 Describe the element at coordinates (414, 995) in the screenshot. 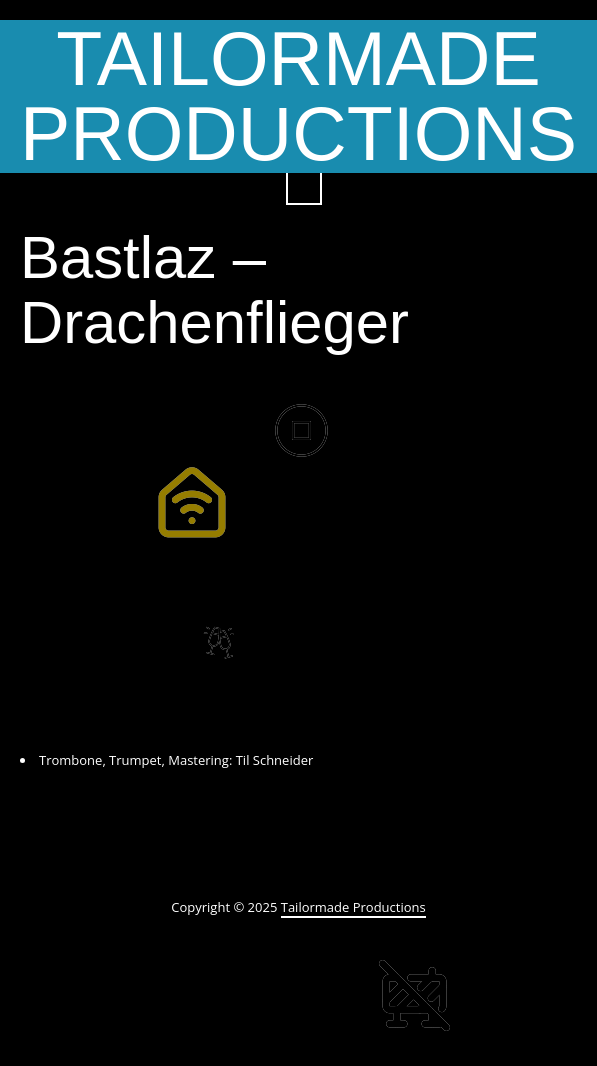

I see `disable road barrier or construction zone` at that location.